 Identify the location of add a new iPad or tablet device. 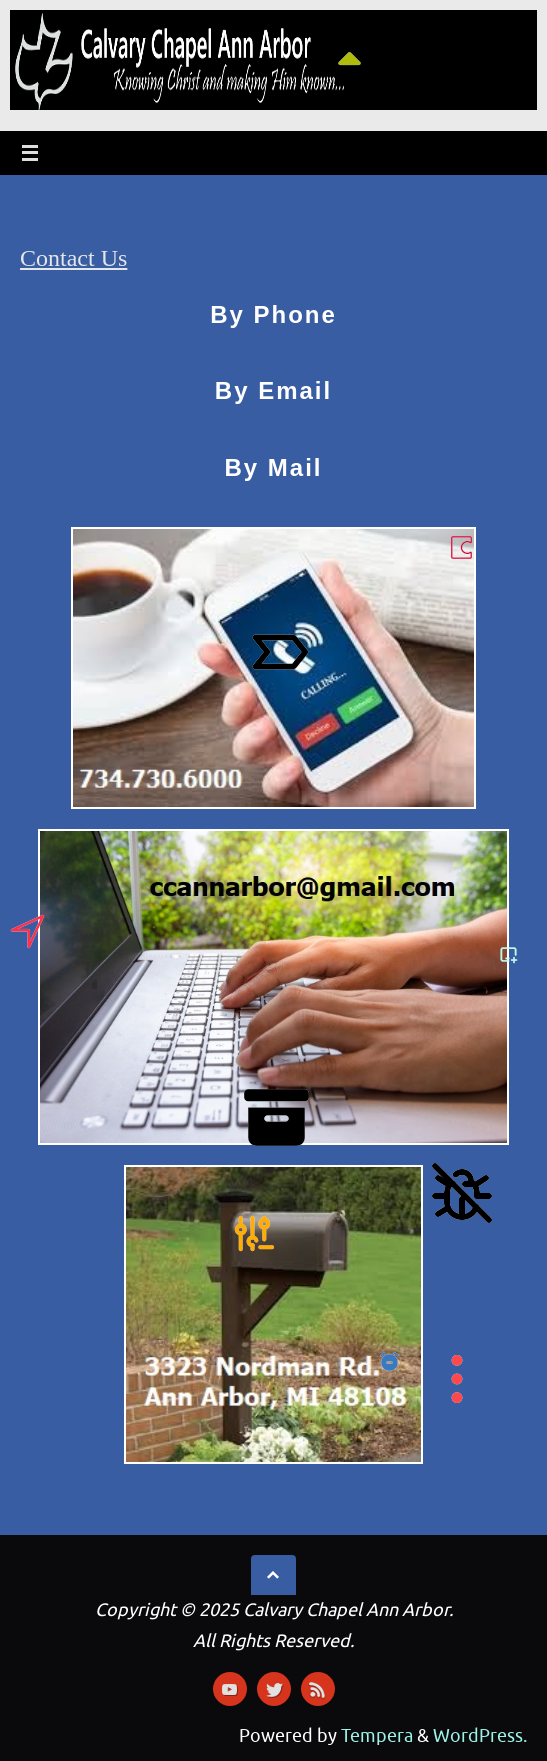
(508, 954).